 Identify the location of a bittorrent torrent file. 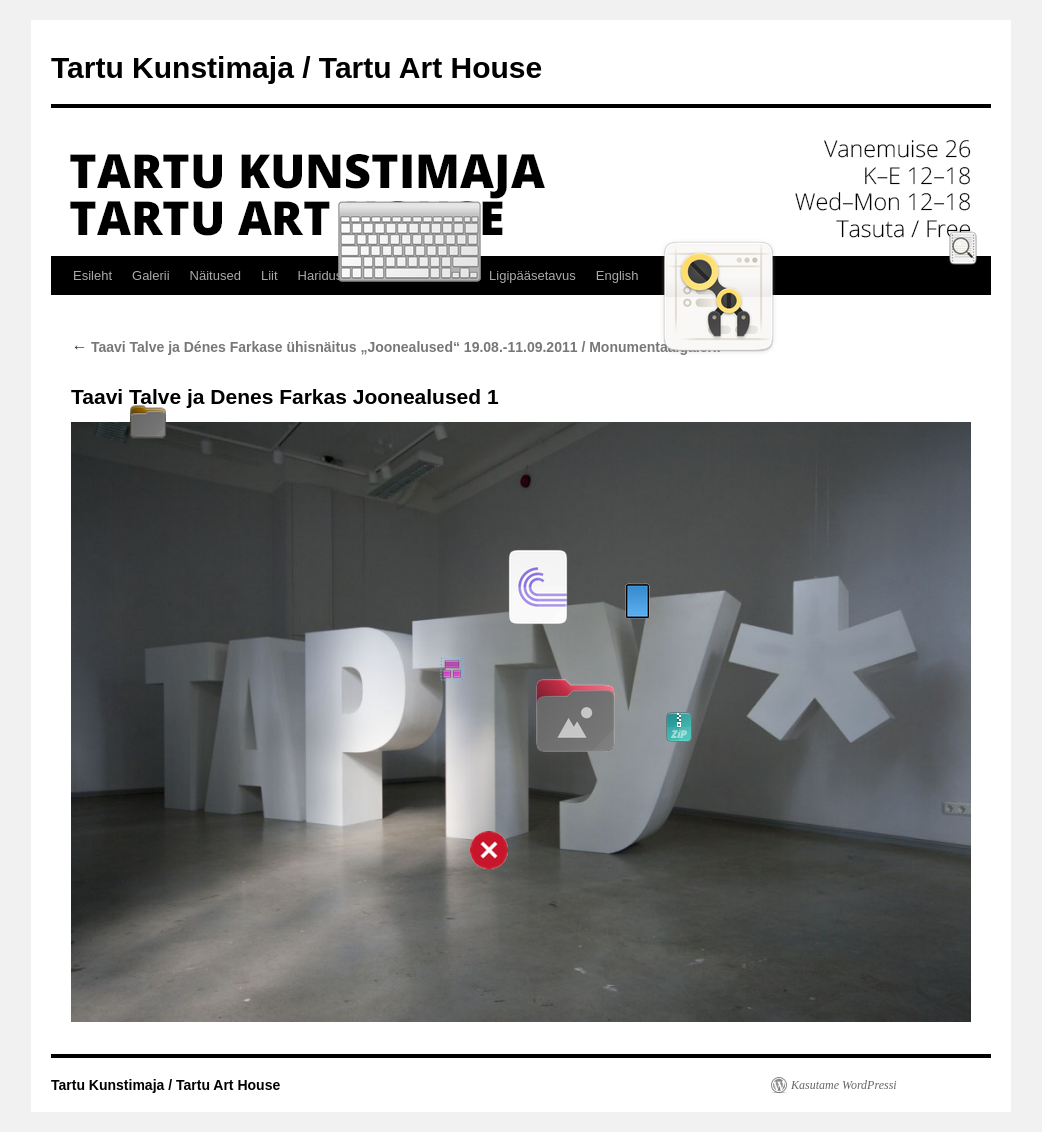
(538, 587).